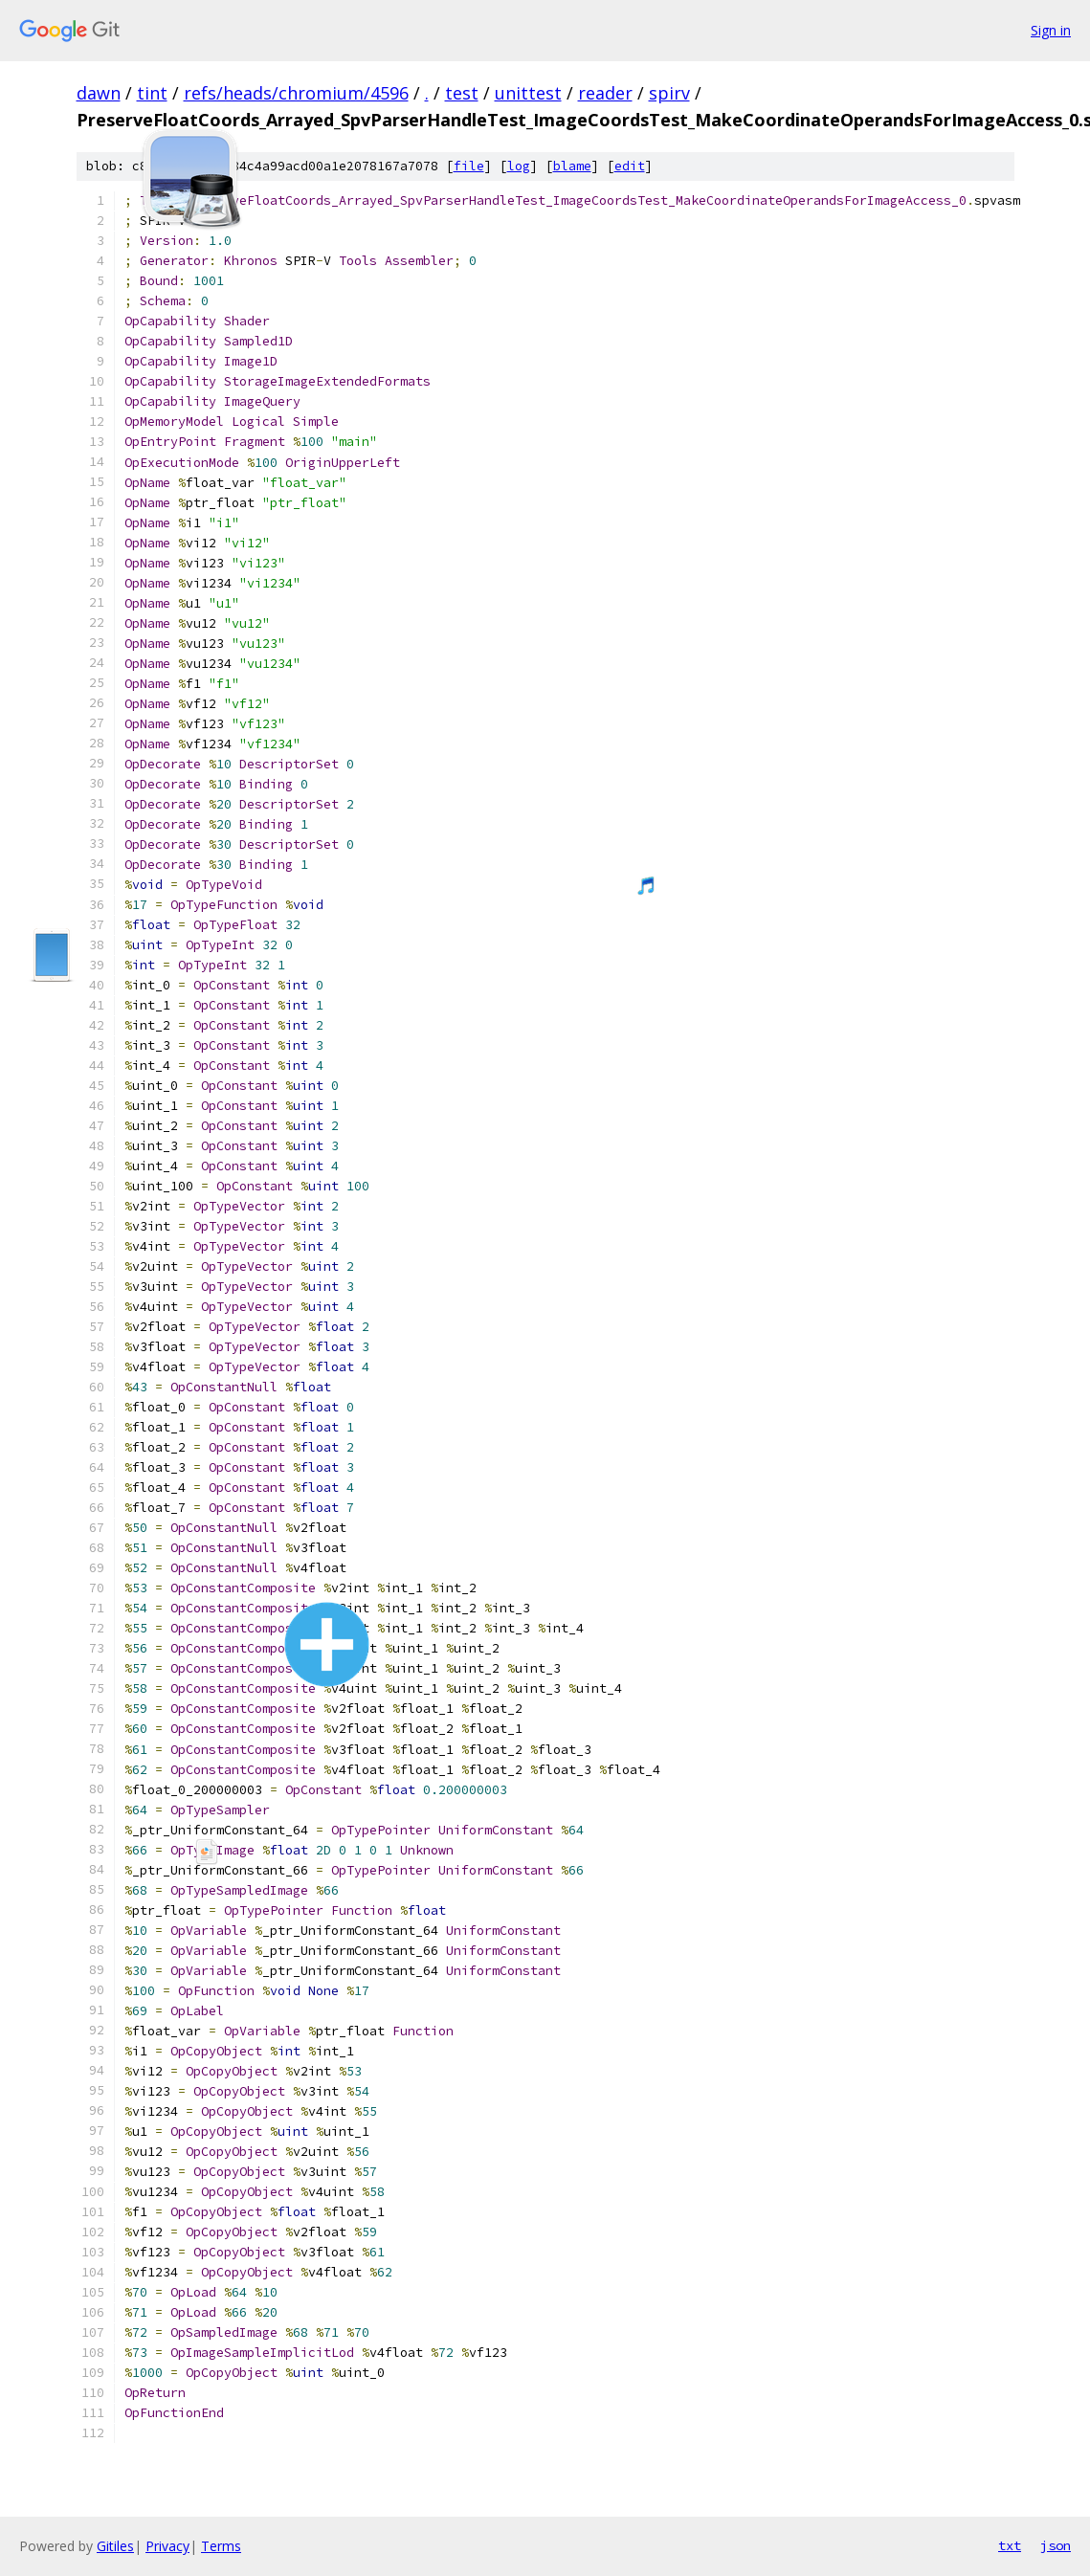 The image size is (1090, 2576). Describe the element at coordinates (52, 950) in the screenshot. I see `iPad mini device with cellular connectivity` at that location.